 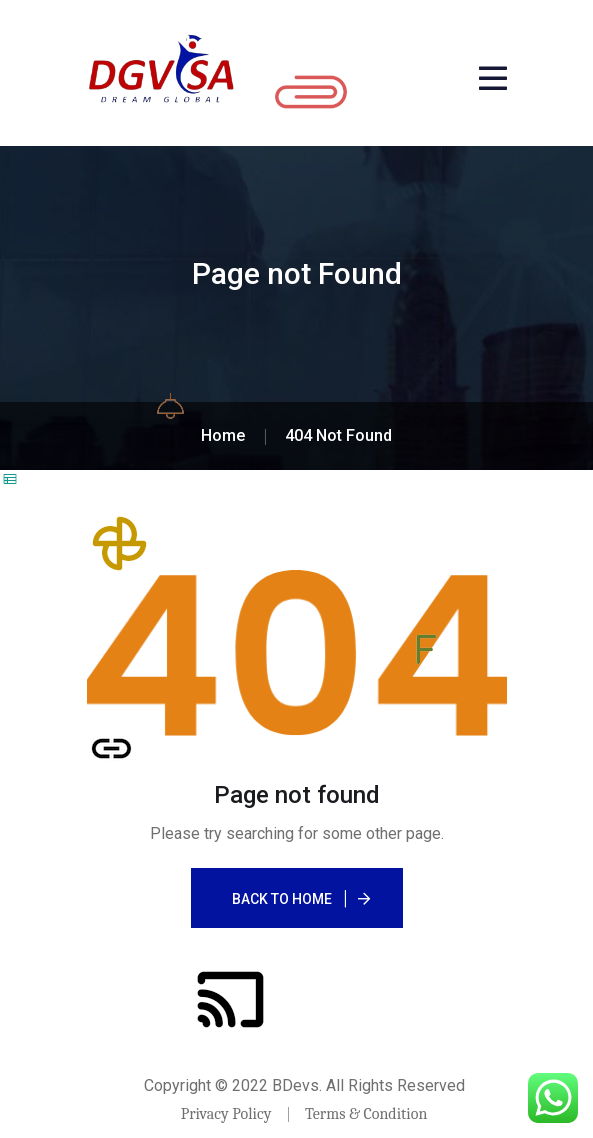 What do you see at coordinates (426, 649) in the screenshot?
I see `facebook app or social media link` at bounding box center [426, 649].